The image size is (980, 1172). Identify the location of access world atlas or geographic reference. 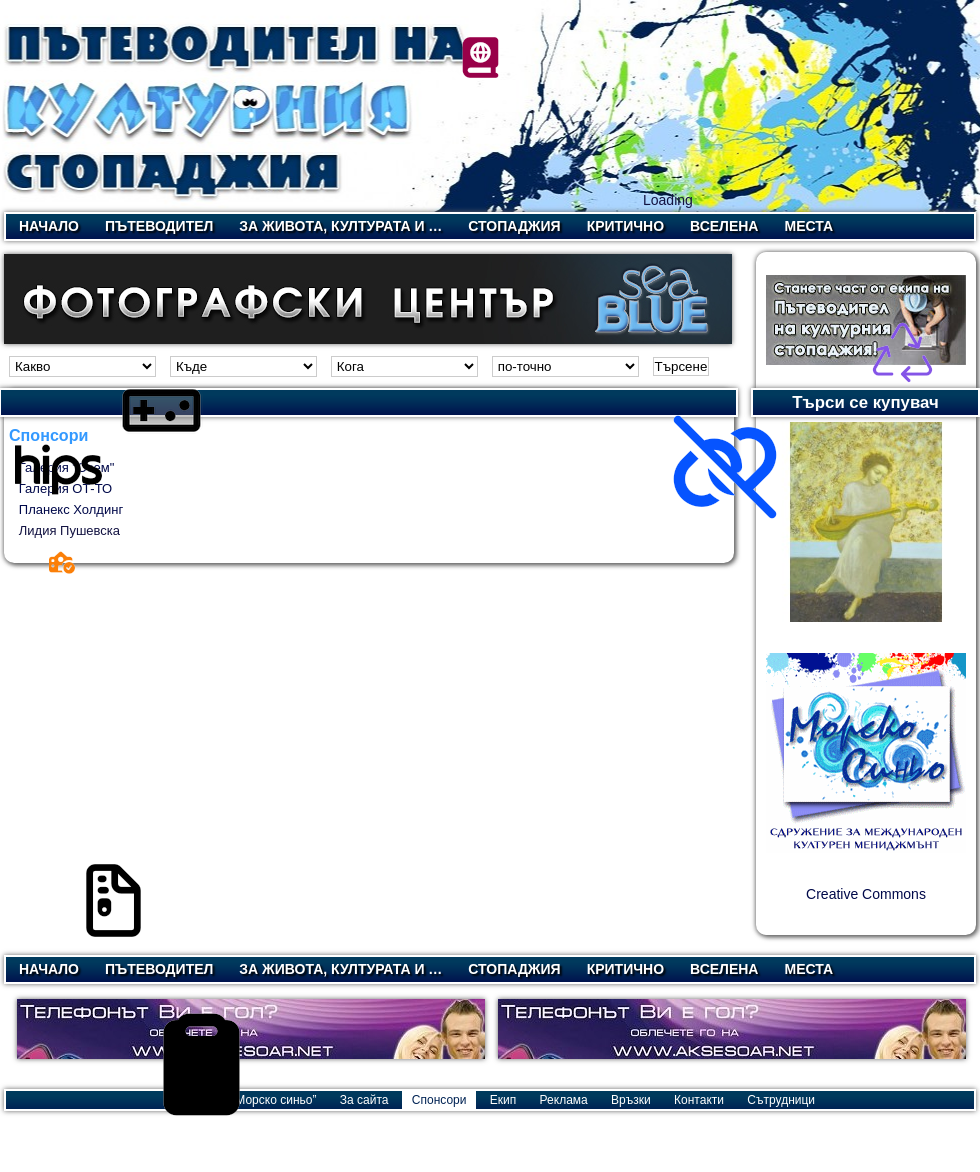
(480, 57).